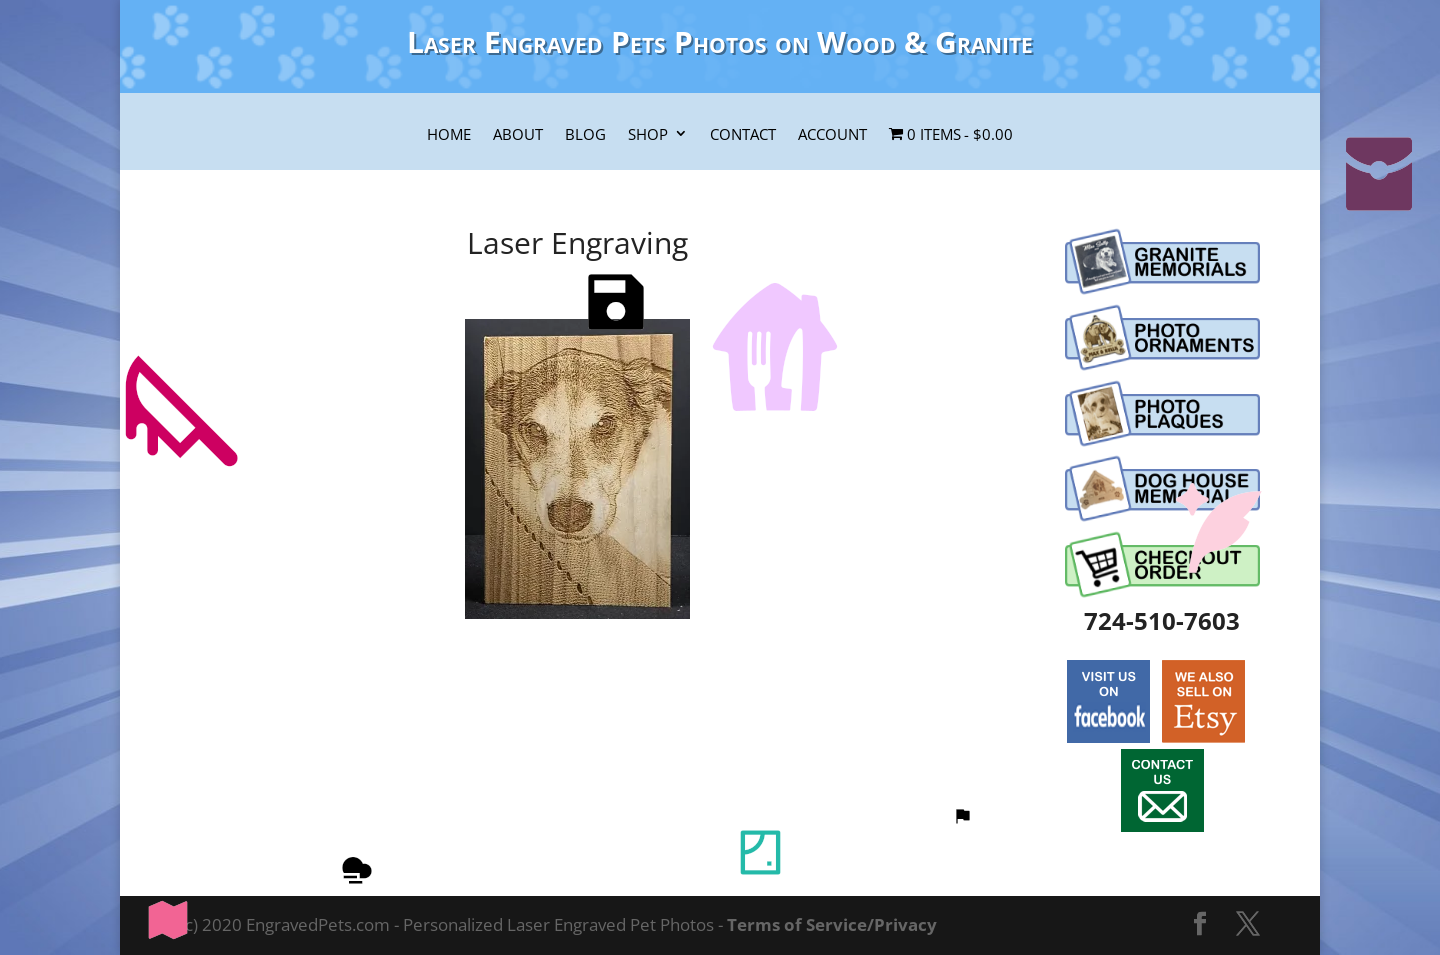 Image resolution: width=1440 pixels, height=955 pixels. Describe the element at coordinates (760, 852) in the screenshot. I see `access local storage or hard drive` at that location.